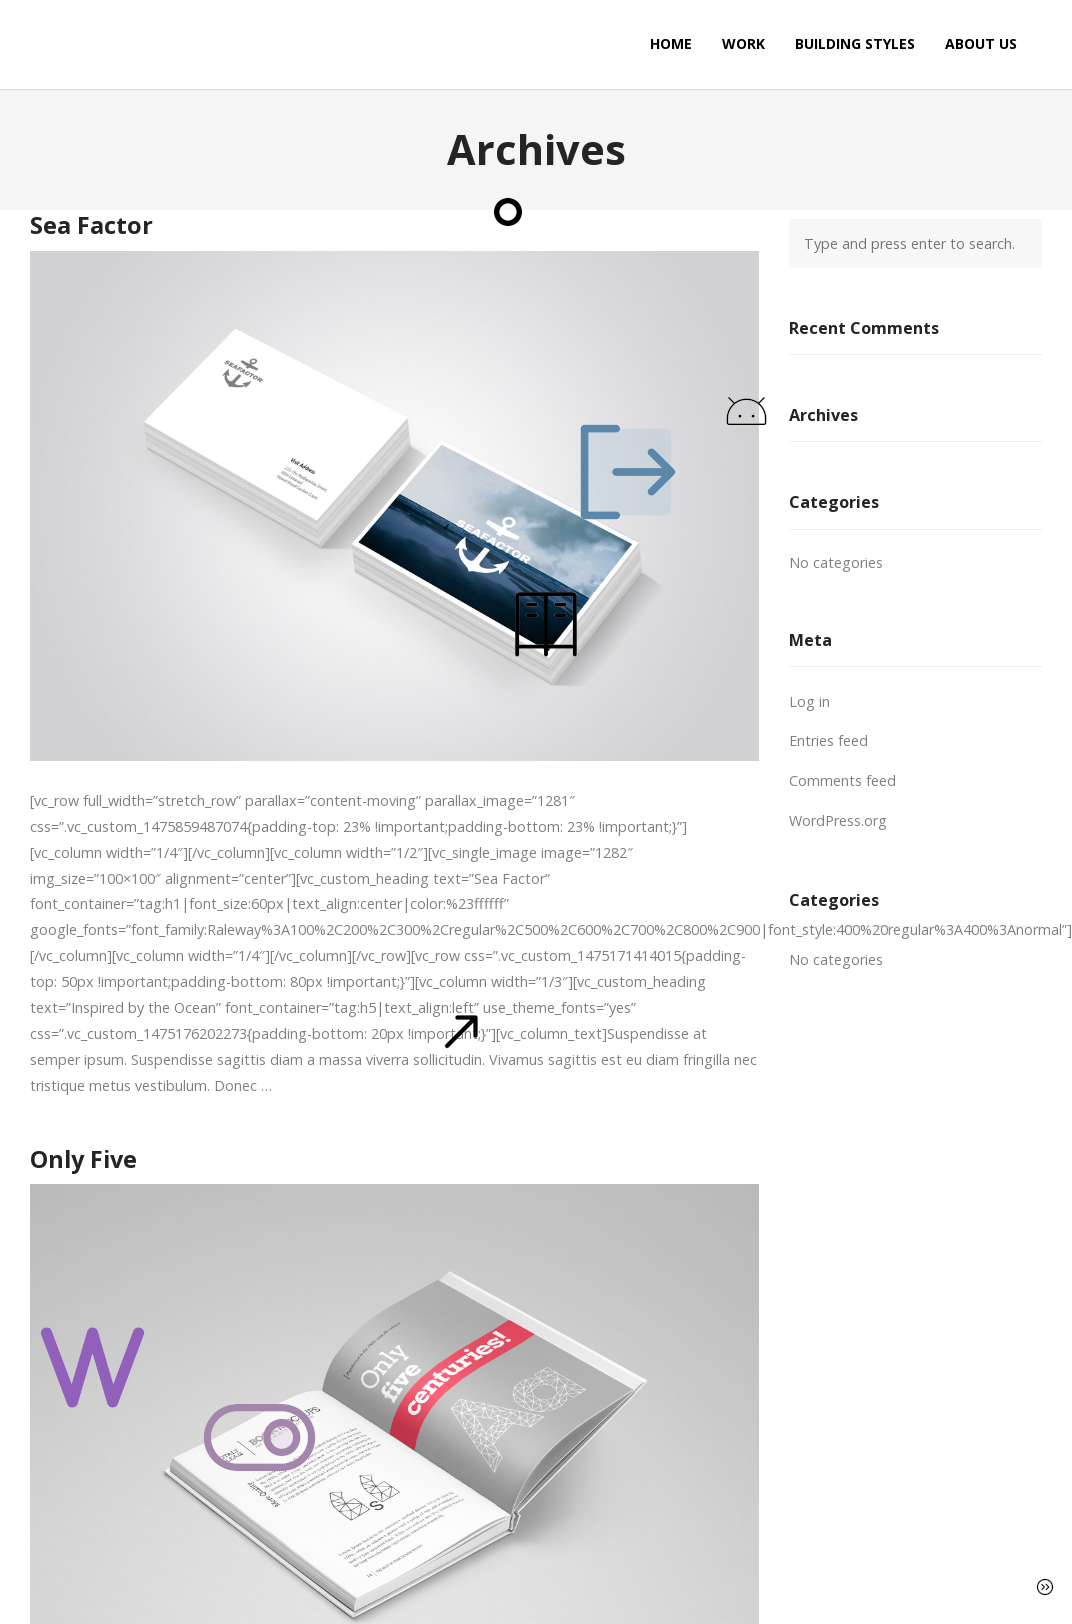 Image resolution: width=1072 pixels, height=1624 pixels. What do you see at coordinates (746, 412) in the screenshot?
I see `android operating system logo` at bounding box center [746, 412].